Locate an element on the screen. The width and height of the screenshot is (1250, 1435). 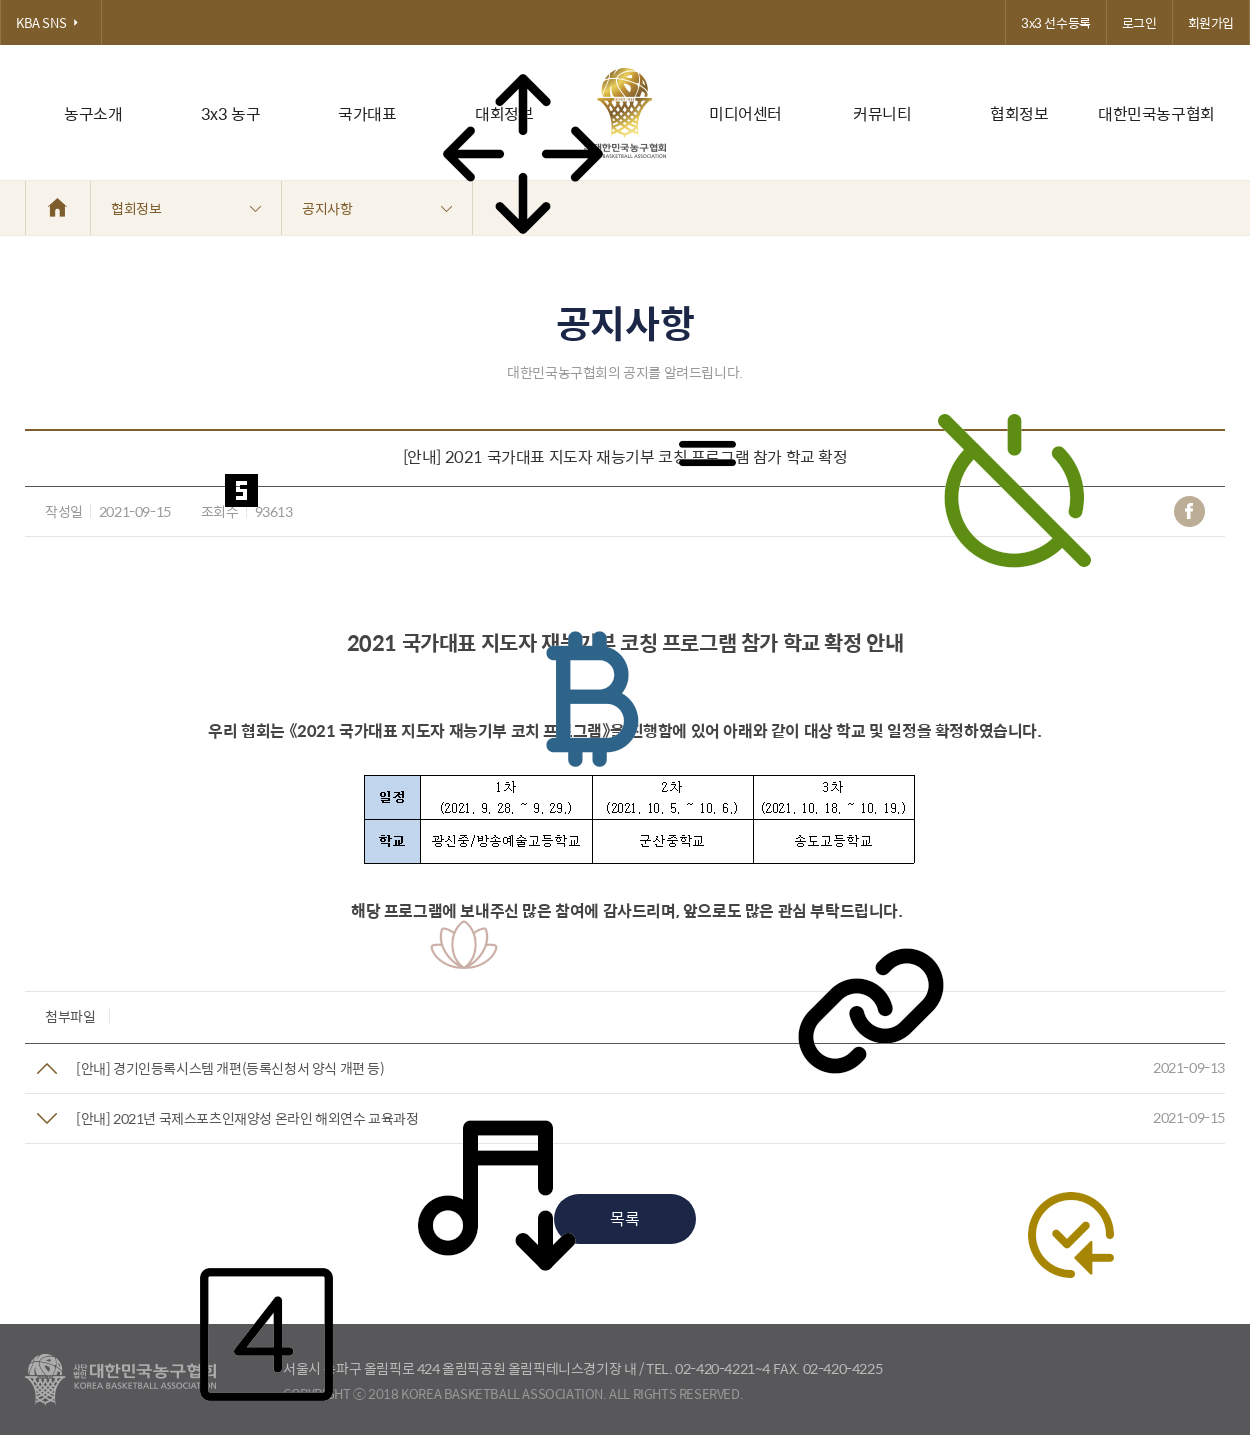
expand content in all directions is located at coordinates (523, 154).